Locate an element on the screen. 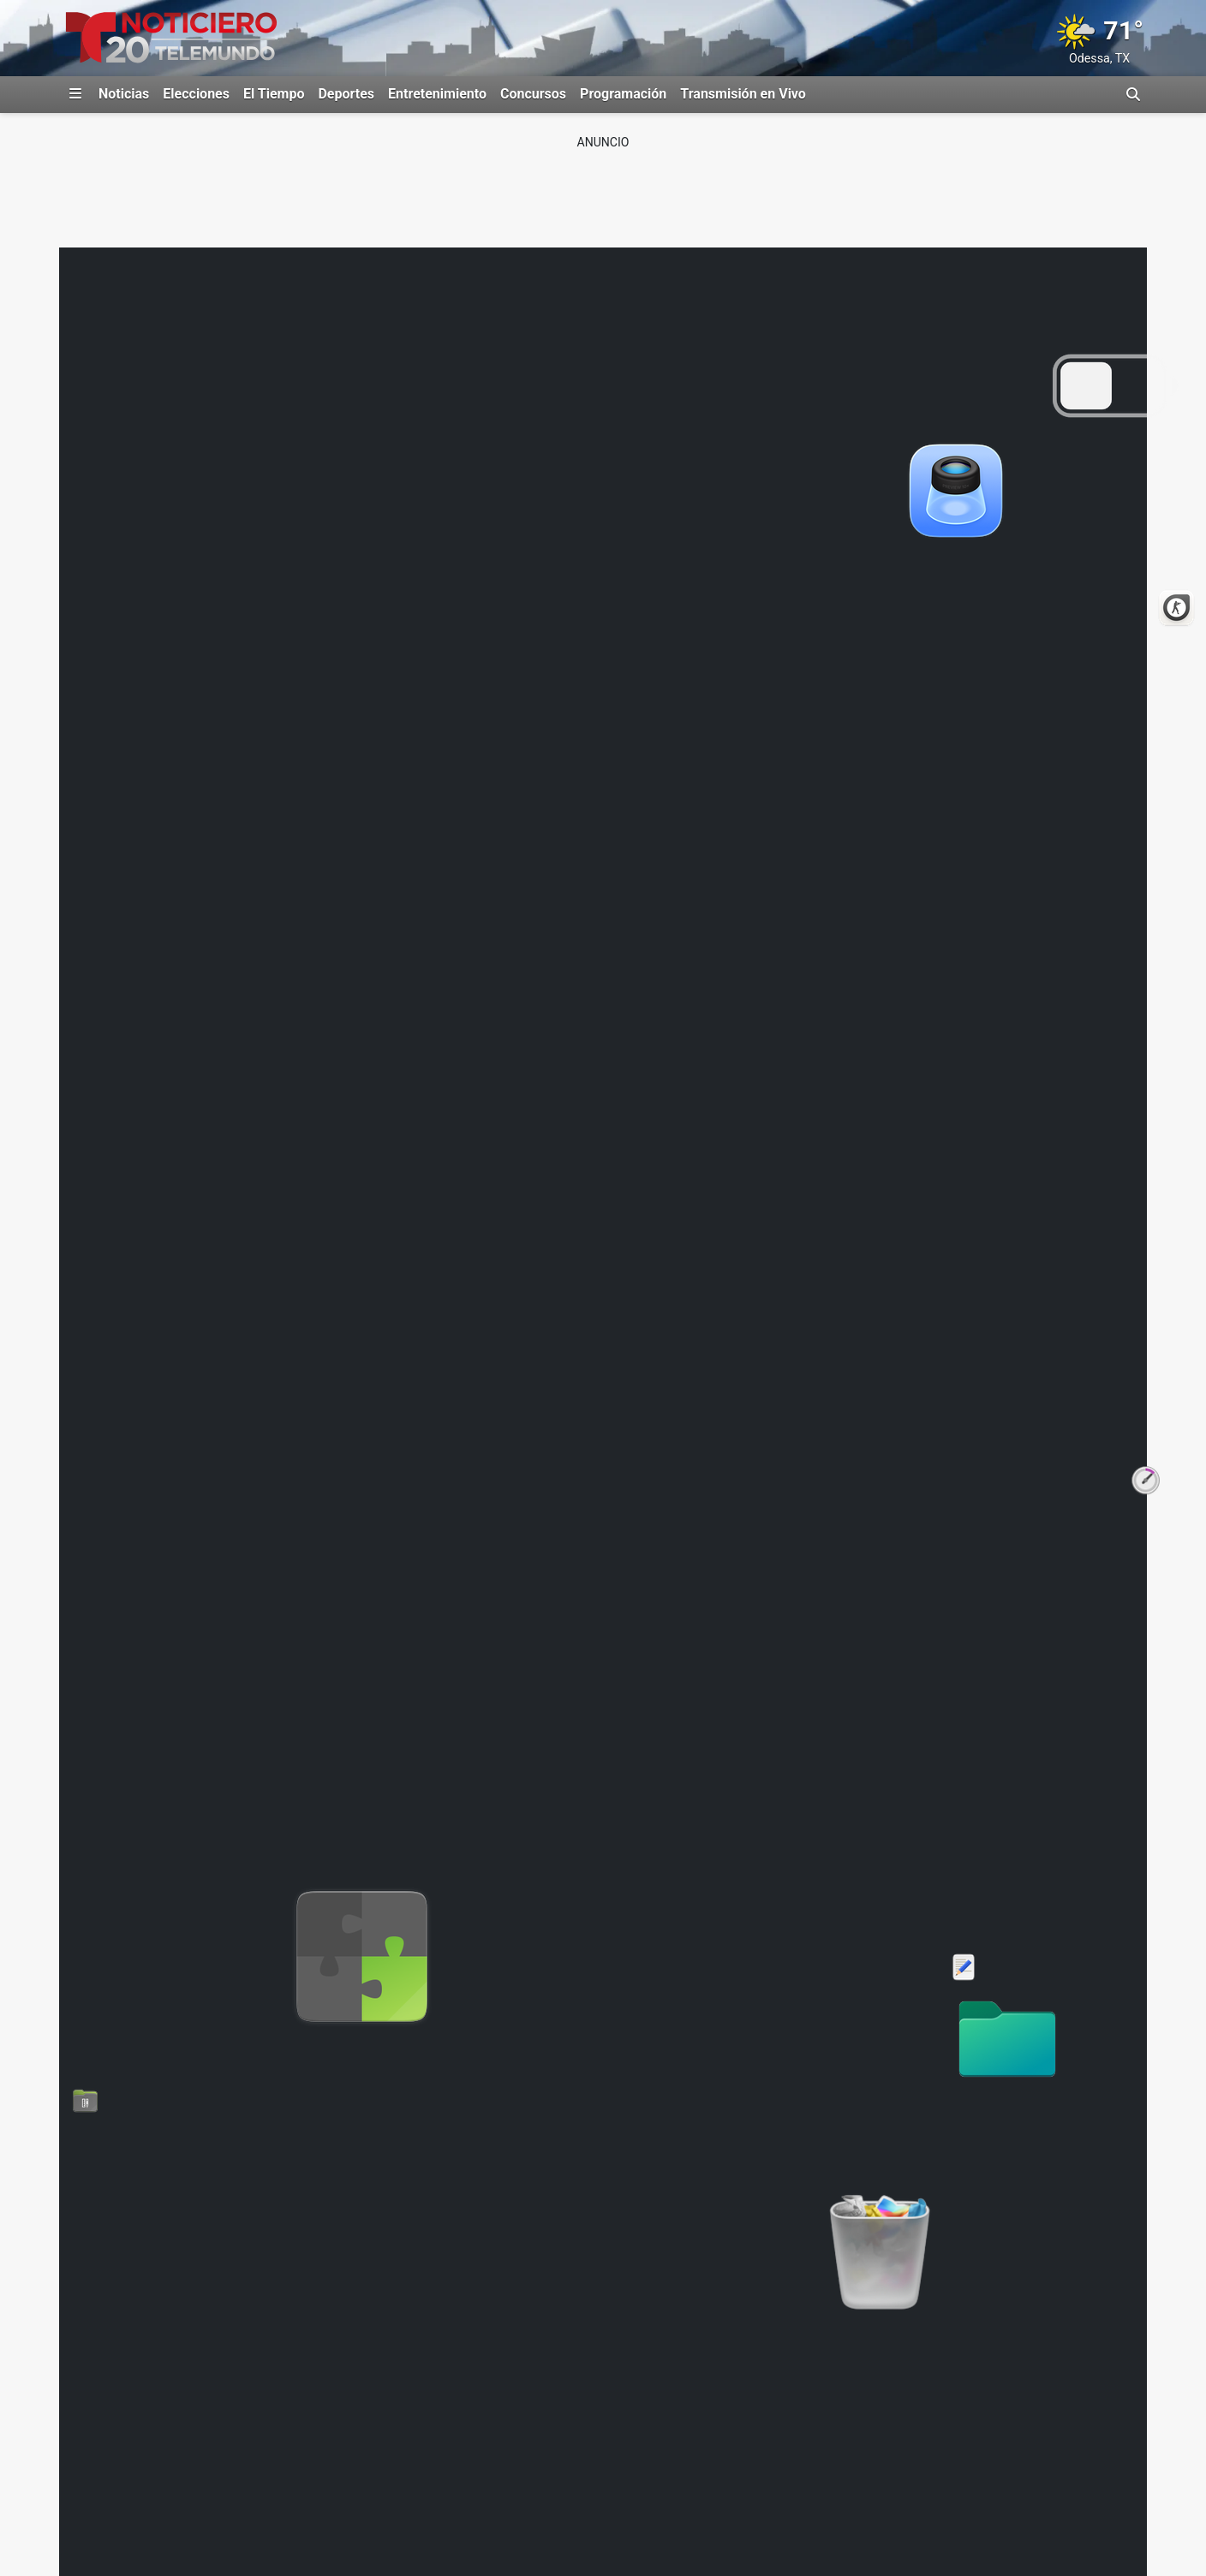 This screenshot has height=2576, width=1206. launch counter-strike: global offensive is located at coordinates (1176, 607).